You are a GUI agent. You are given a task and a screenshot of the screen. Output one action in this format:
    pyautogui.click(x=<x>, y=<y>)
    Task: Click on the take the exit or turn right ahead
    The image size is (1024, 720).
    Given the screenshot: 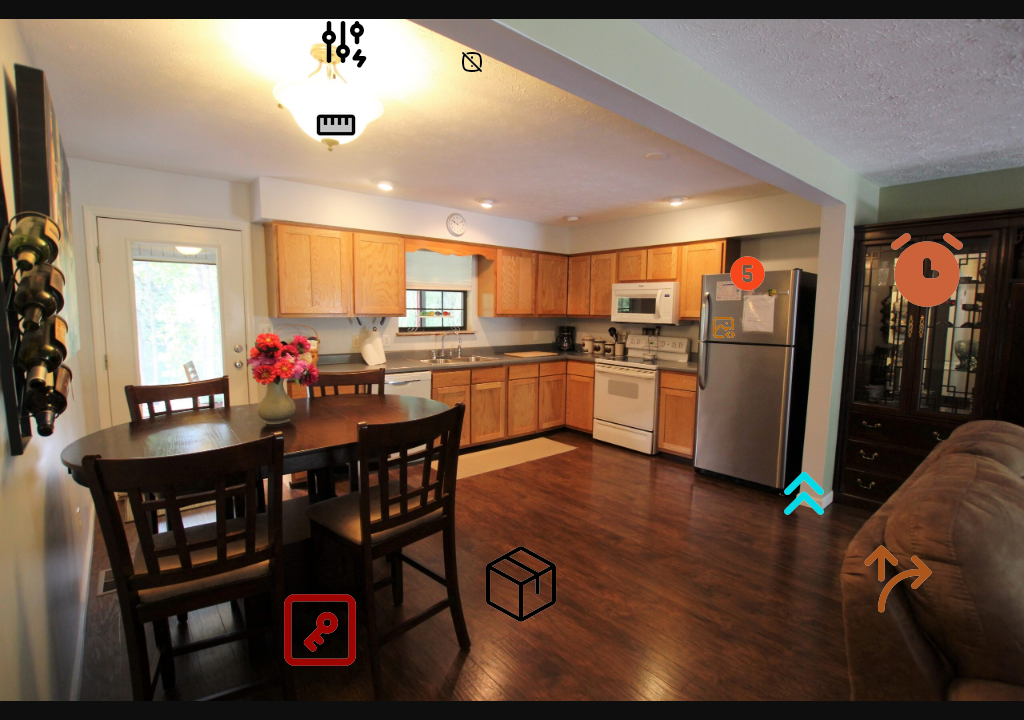 What is the action you would take?
    pyautogui.click(x=898, y=579)
    